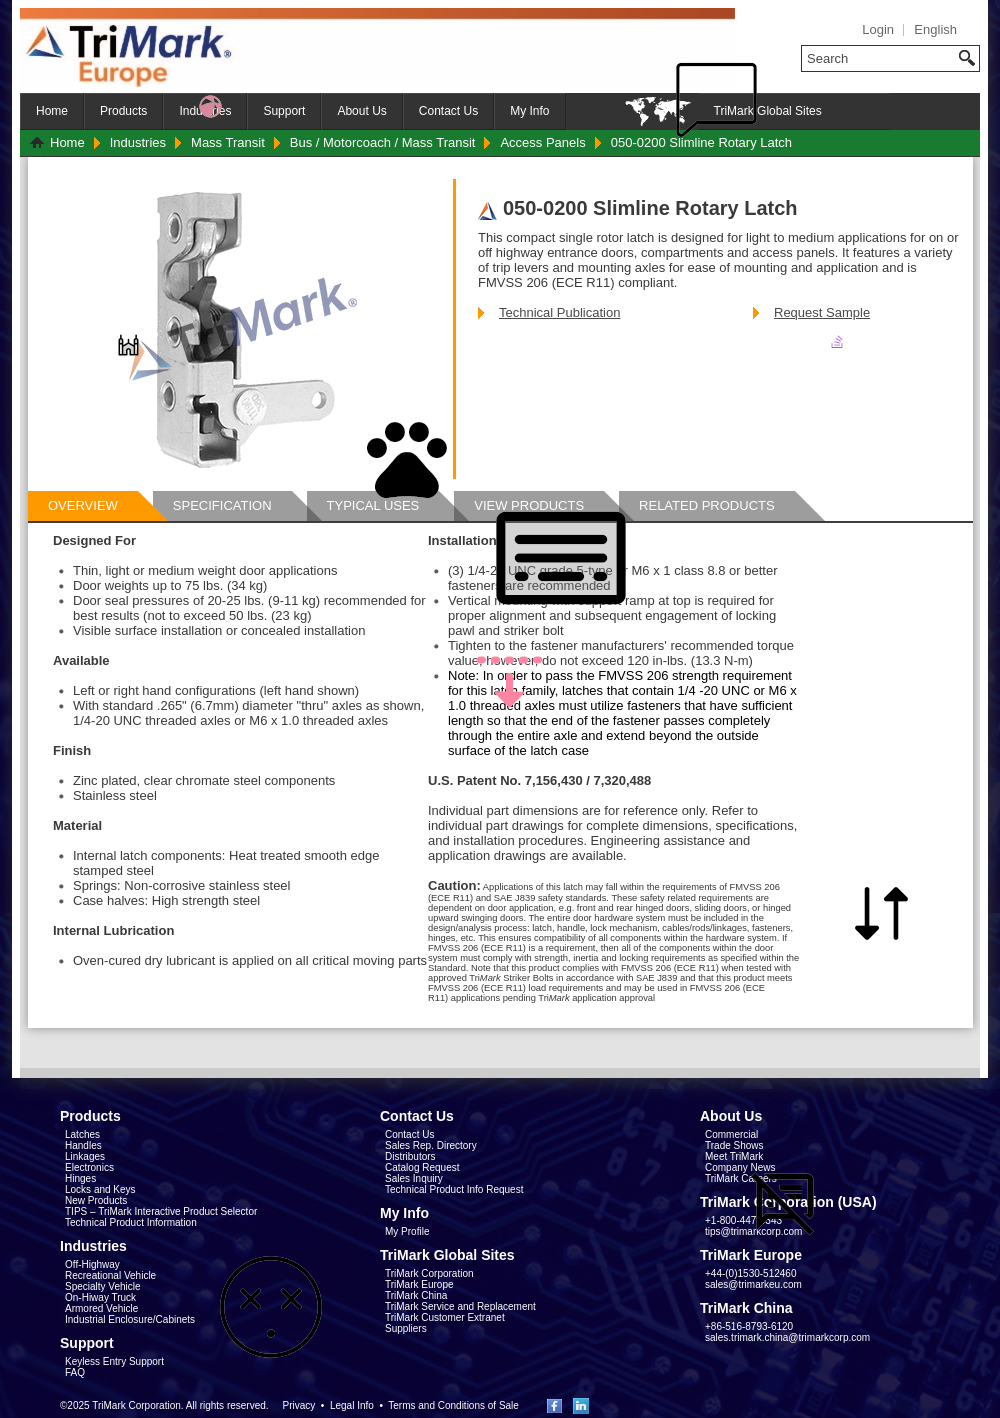 This screenshot has width=1000, height=1418. What do you see at coordinates (881, 913) in the screenshot?
I see `sort items in ascending or descending order` at bounding box center [881, 913].